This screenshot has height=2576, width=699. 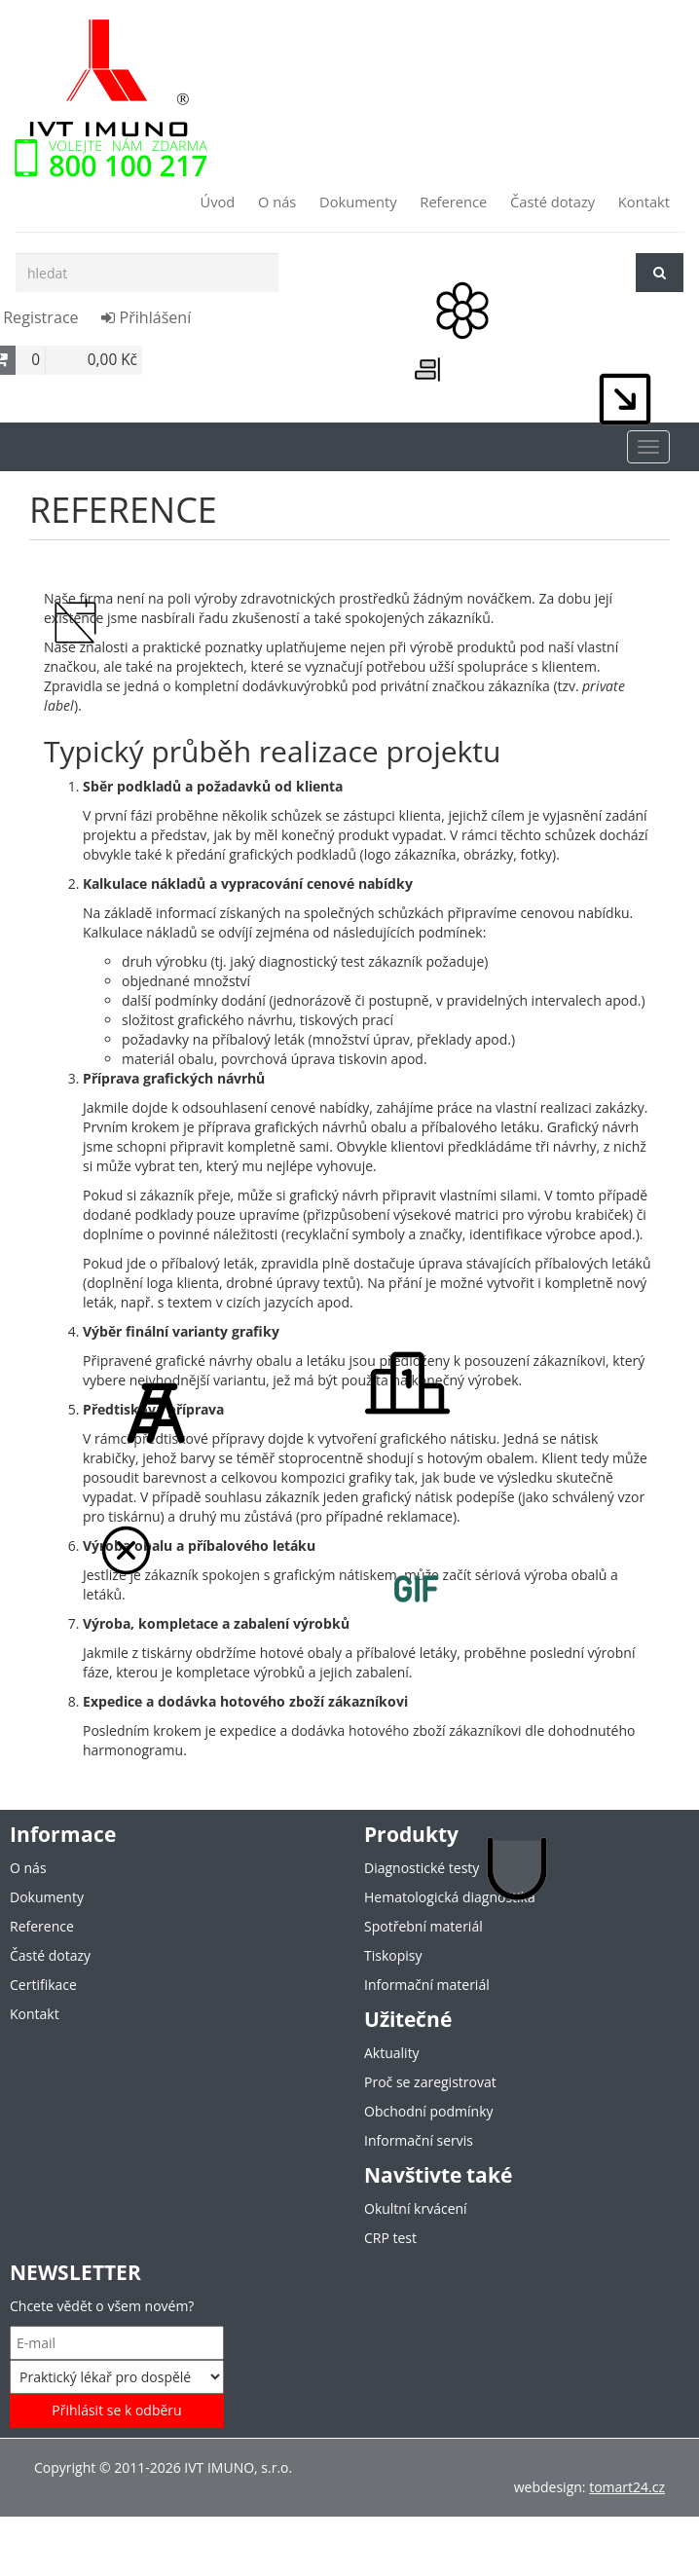 I want to click on insert a GIF into your message, so click(x=416, y=1589).